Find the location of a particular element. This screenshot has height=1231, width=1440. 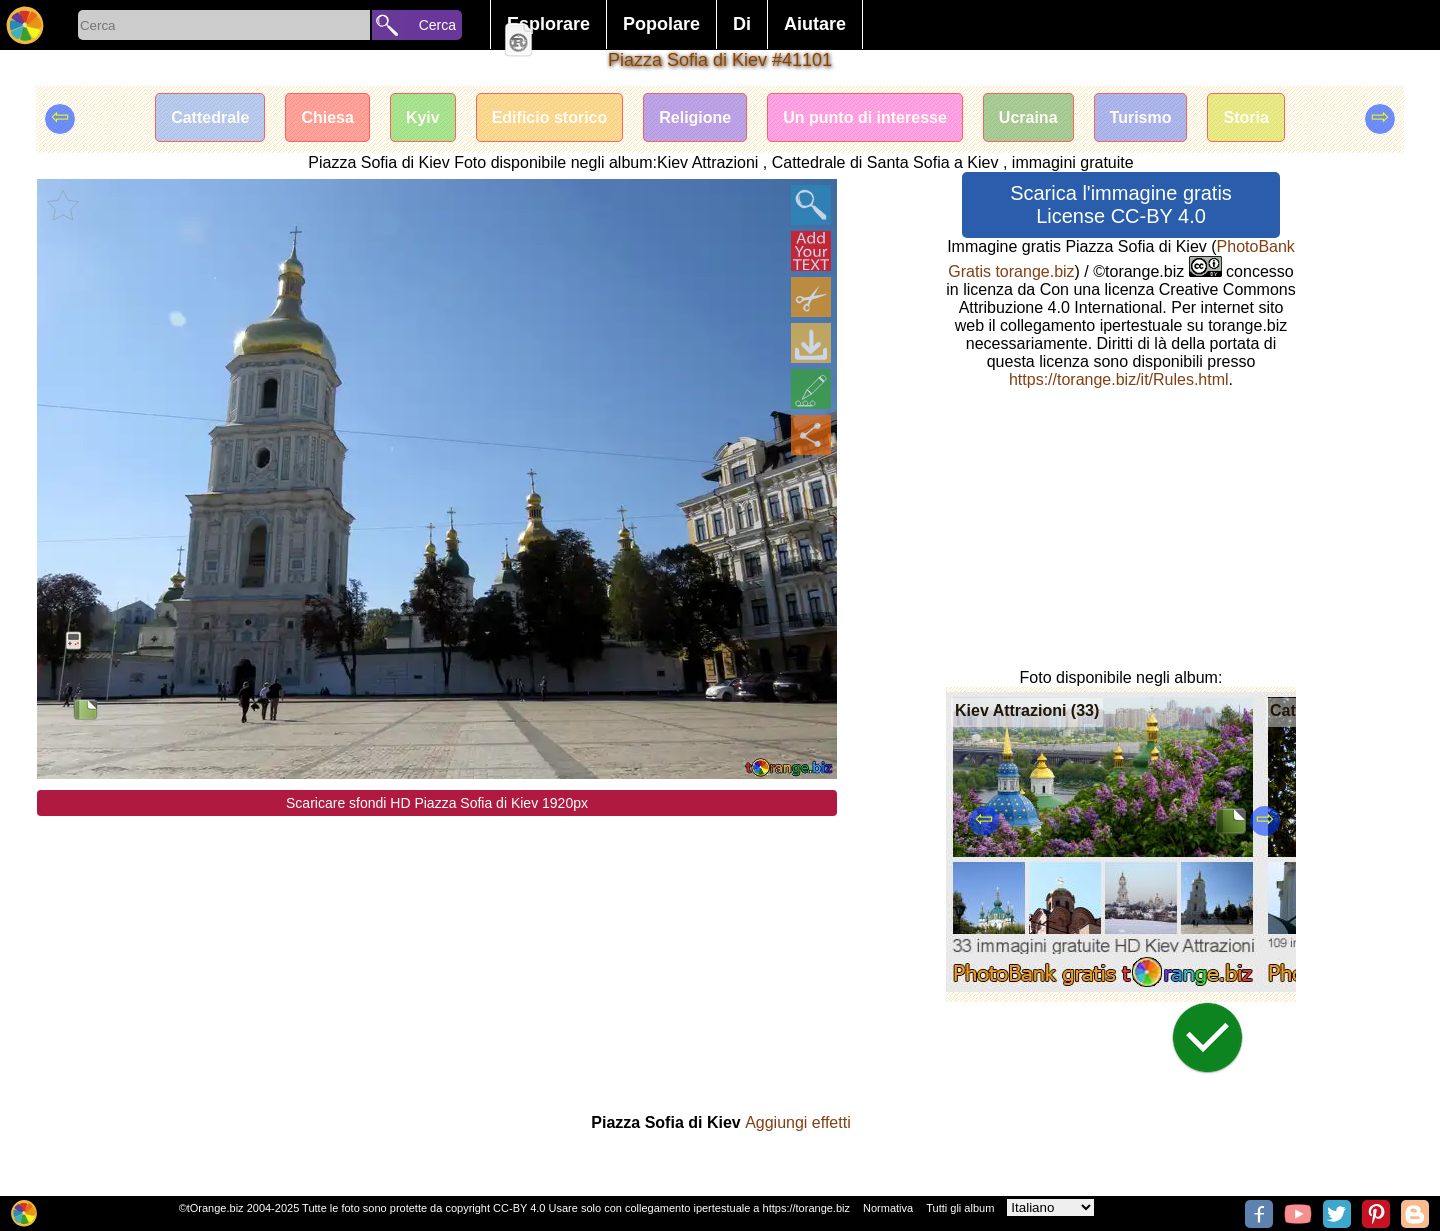

indicates file successfully synced with insync is located at coordinates (1207, 1037).